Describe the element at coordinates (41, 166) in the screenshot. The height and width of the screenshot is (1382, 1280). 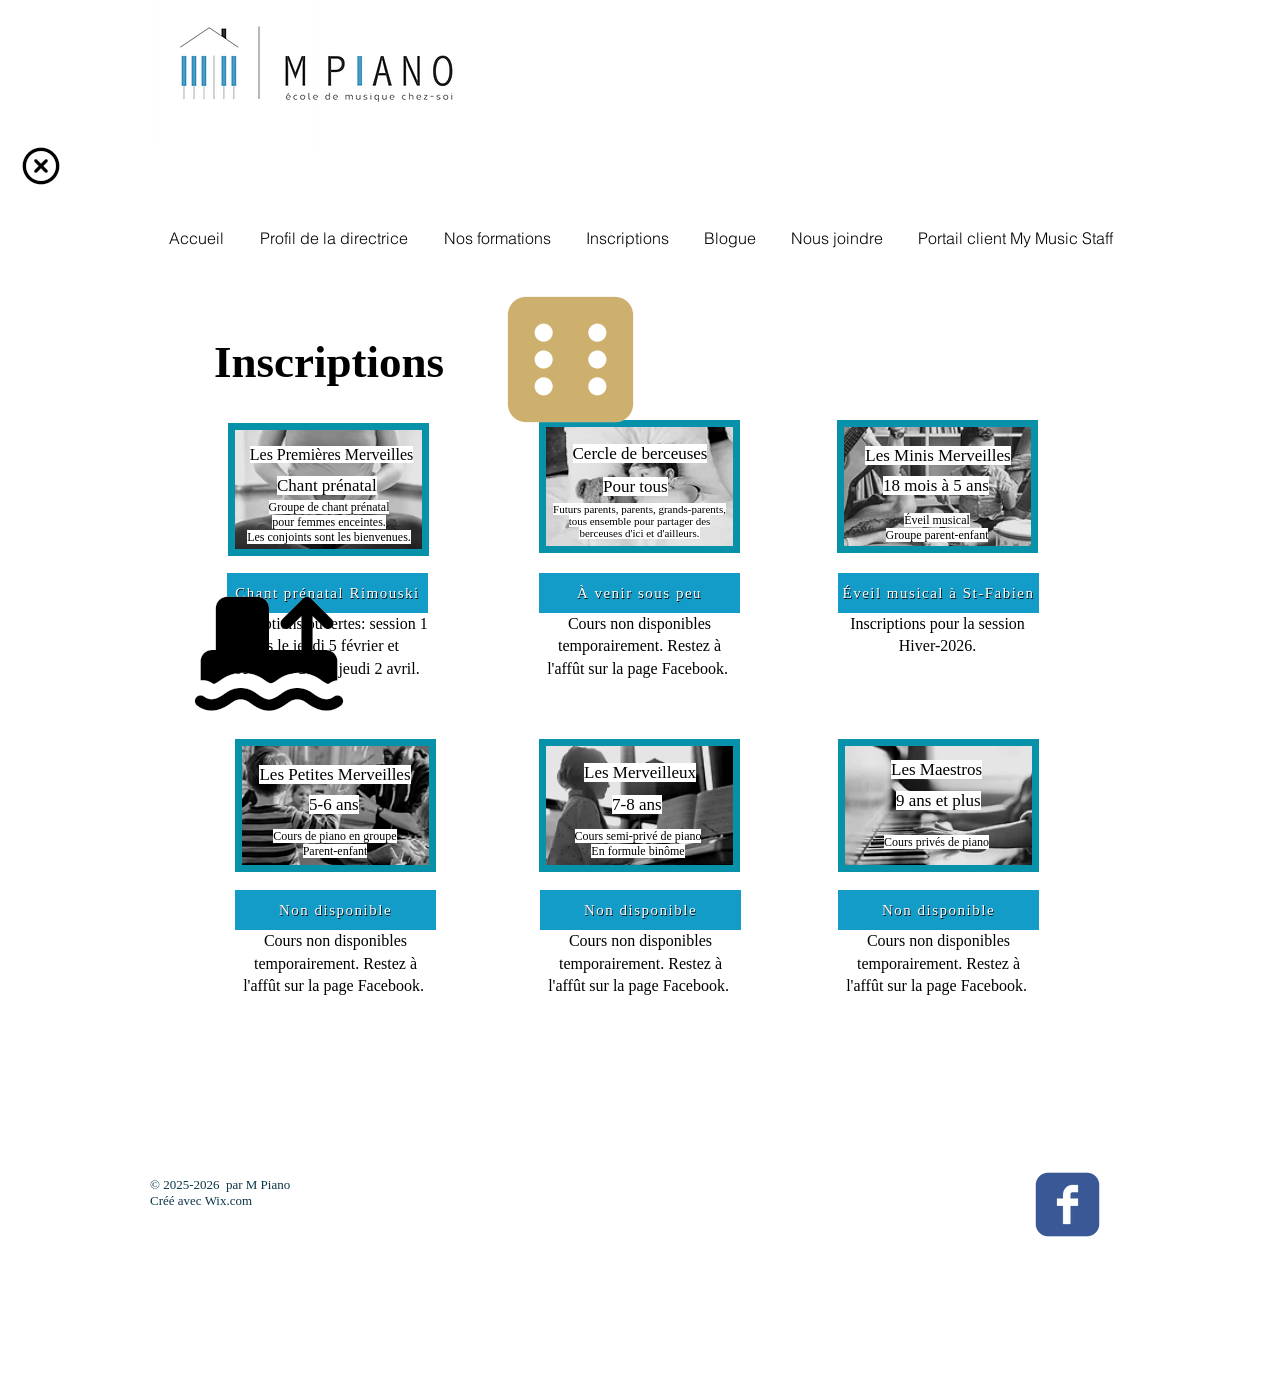
I see `close or dismiss a dialog` at that location.